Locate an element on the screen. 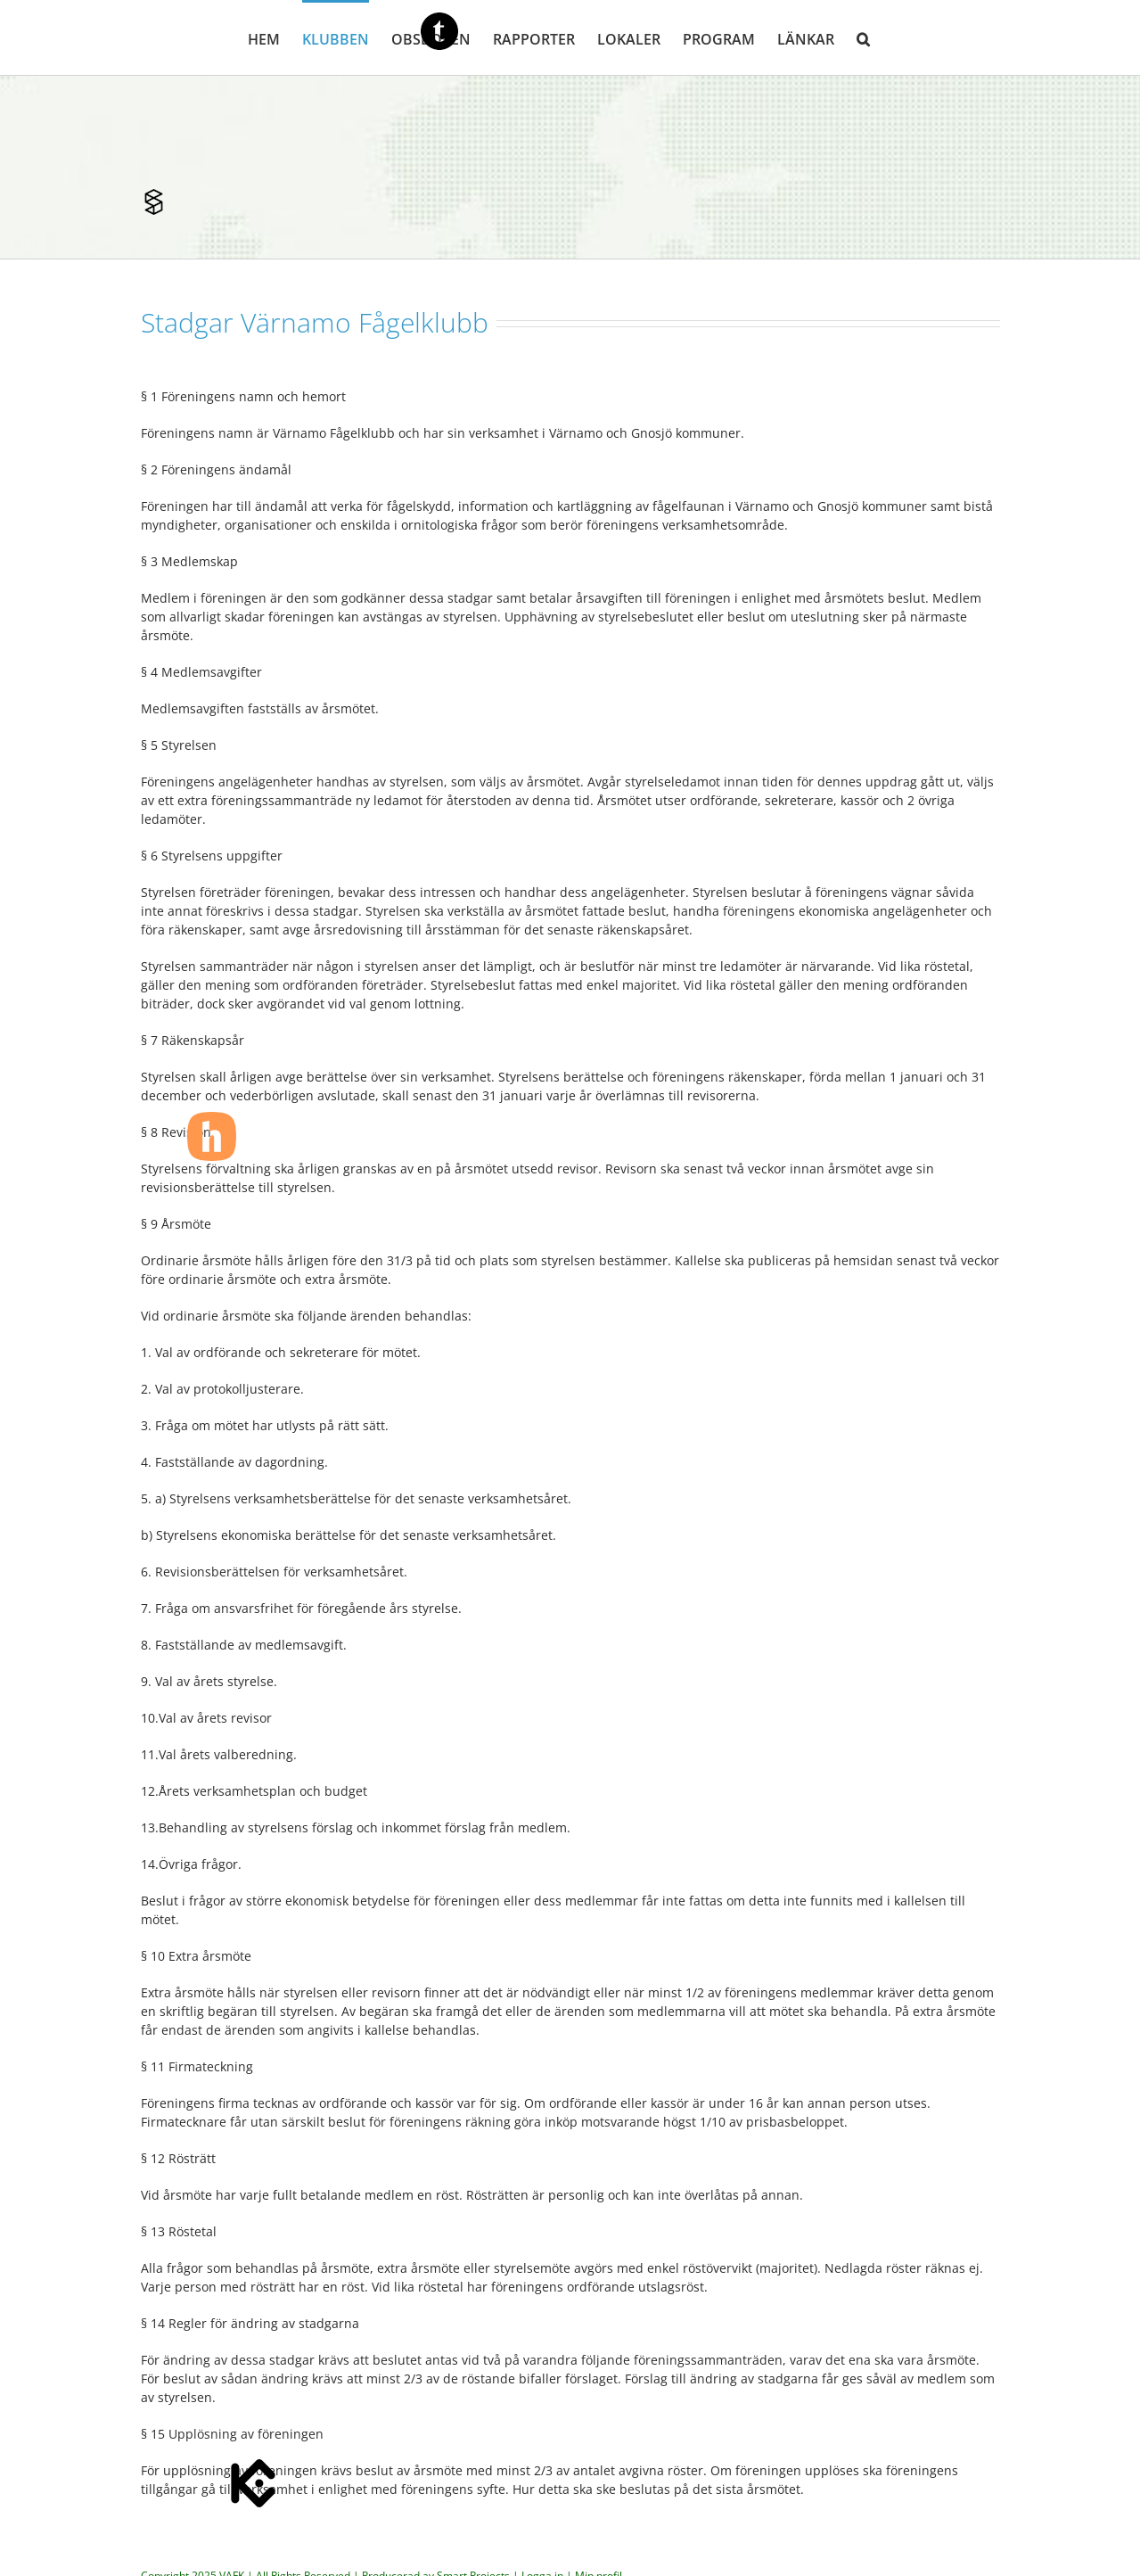 The height and width of the screenshot is (2576, 1140). skypack logo is located at coordinates (153, 202).